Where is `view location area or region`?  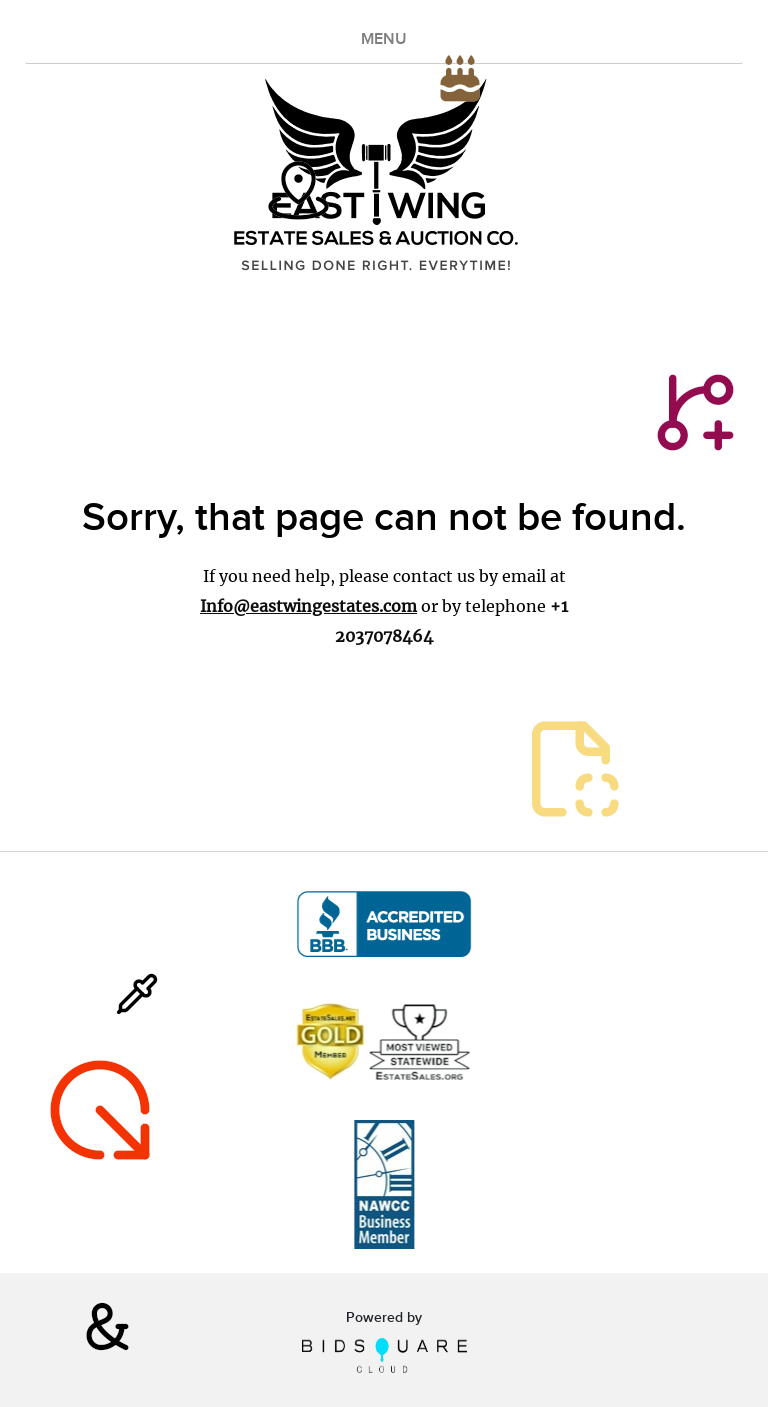 view location area or region is located at coordinates (298, 191).